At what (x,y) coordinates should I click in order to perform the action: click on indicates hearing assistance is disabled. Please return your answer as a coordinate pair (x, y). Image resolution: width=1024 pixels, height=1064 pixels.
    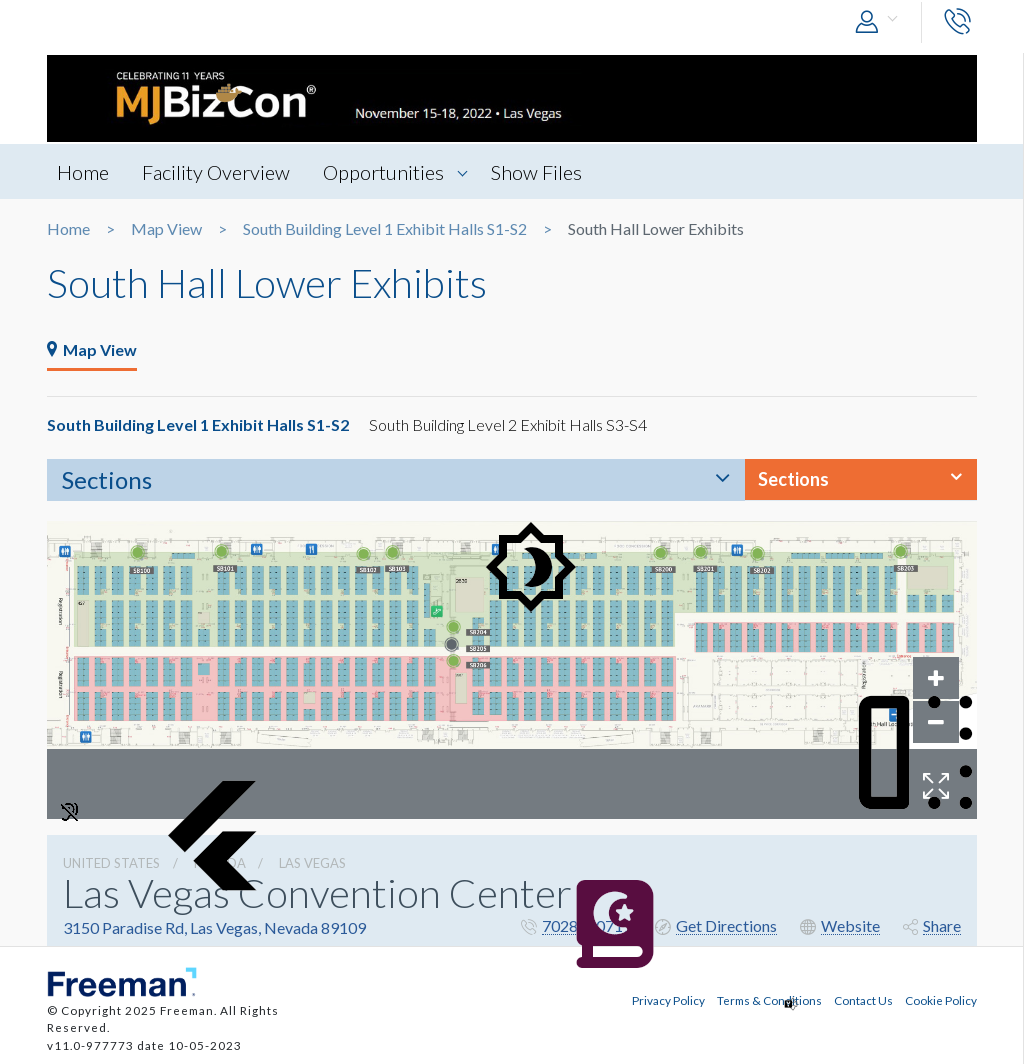
    Looking at the image, I should click on (70, 812).